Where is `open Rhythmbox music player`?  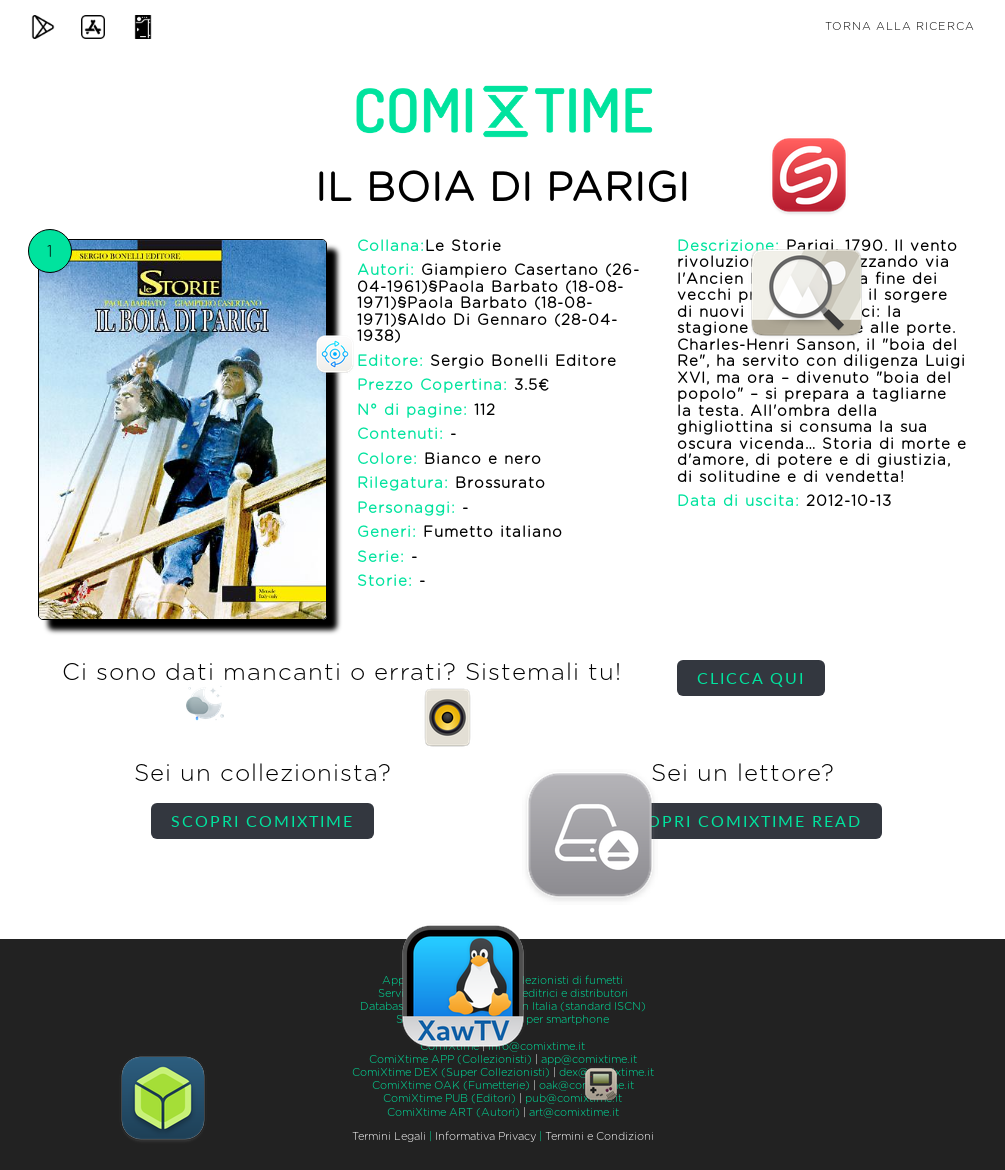
open Rhythmbox music player is located at coordinates (447, 717).